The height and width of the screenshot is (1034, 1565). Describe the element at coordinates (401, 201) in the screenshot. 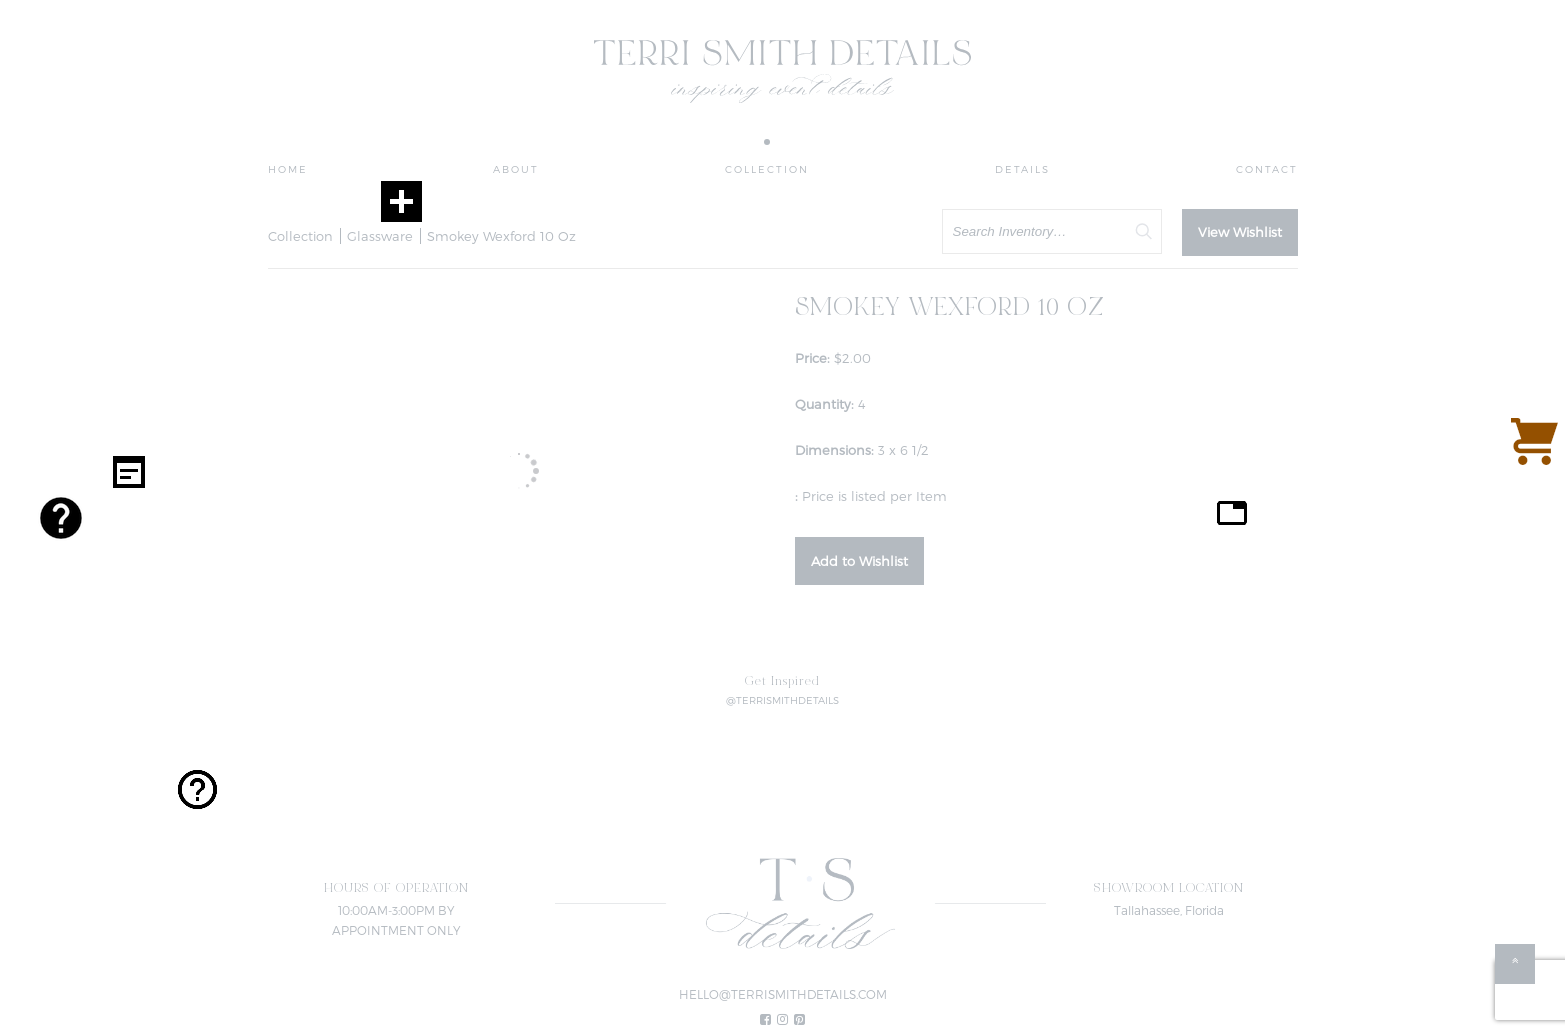

I see `add a new item or content` at that location.